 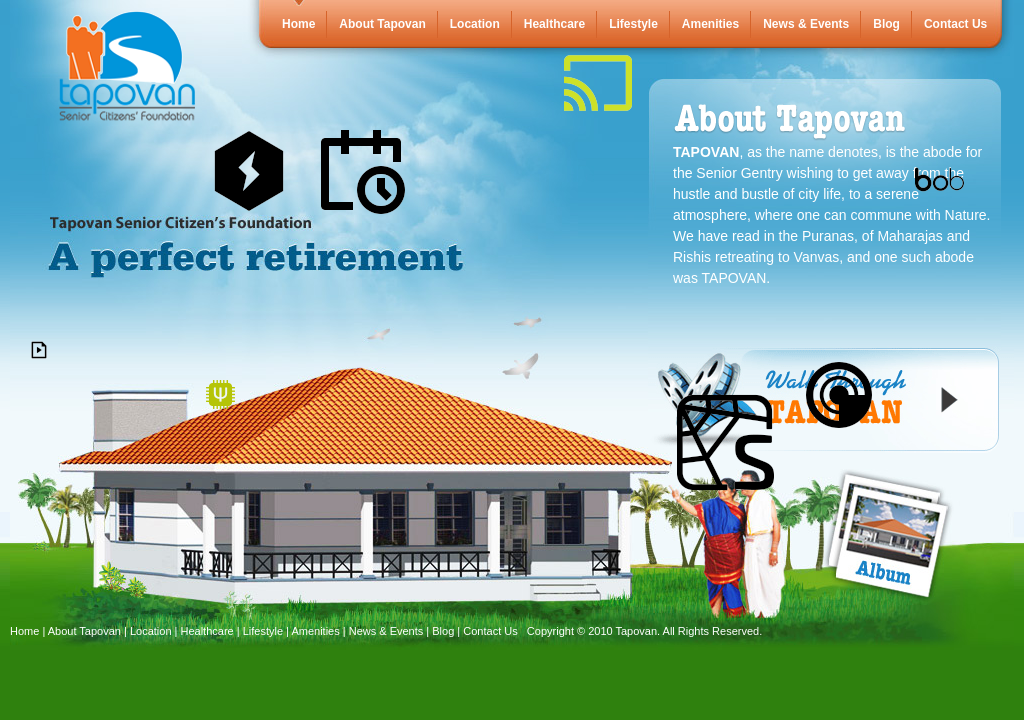 What do you see at coordinates (939, 179) in the screenshot?
I see `open the HiBob HR platform` at bounding box center [939, 179].